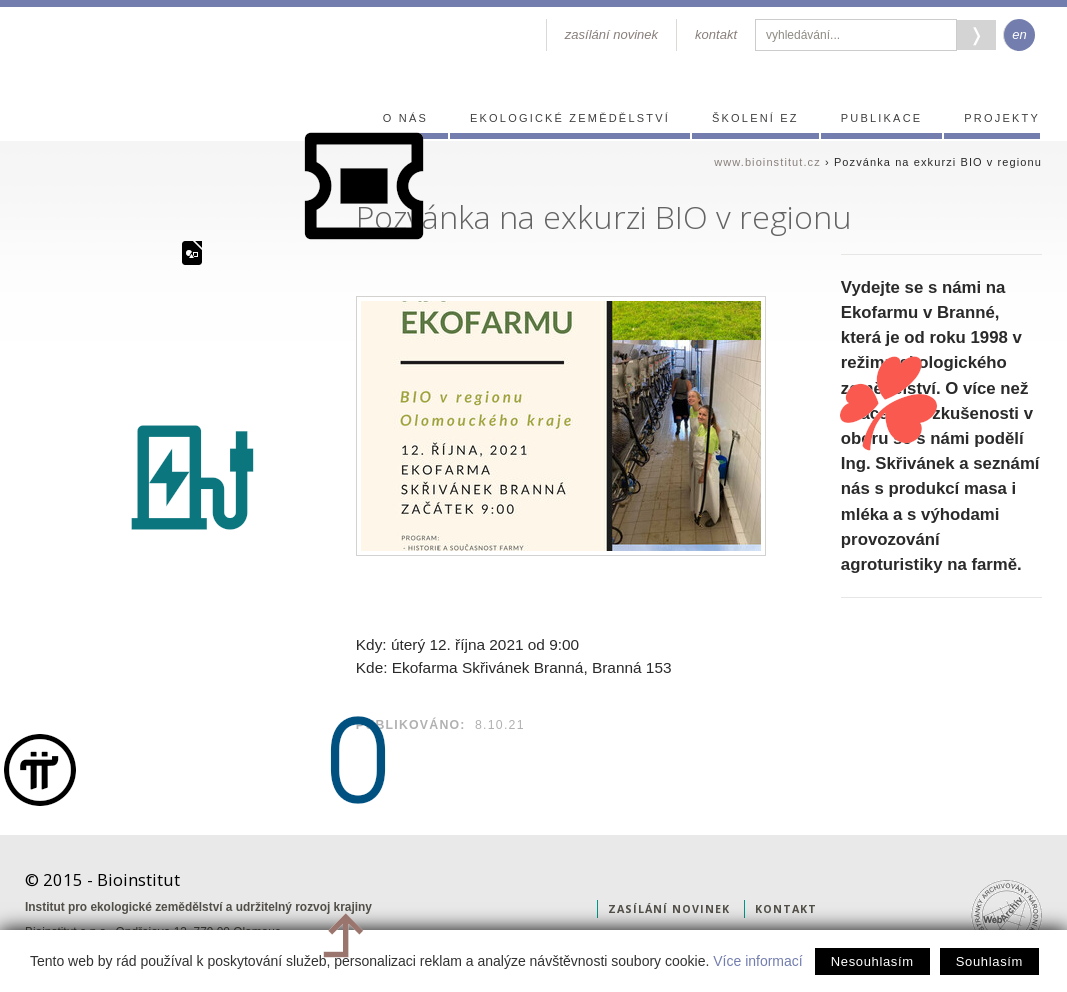 Image resolution: width=1067 pixels, height=992 pixels. I want to click on aer lingus airline logo, so click(888, 403).